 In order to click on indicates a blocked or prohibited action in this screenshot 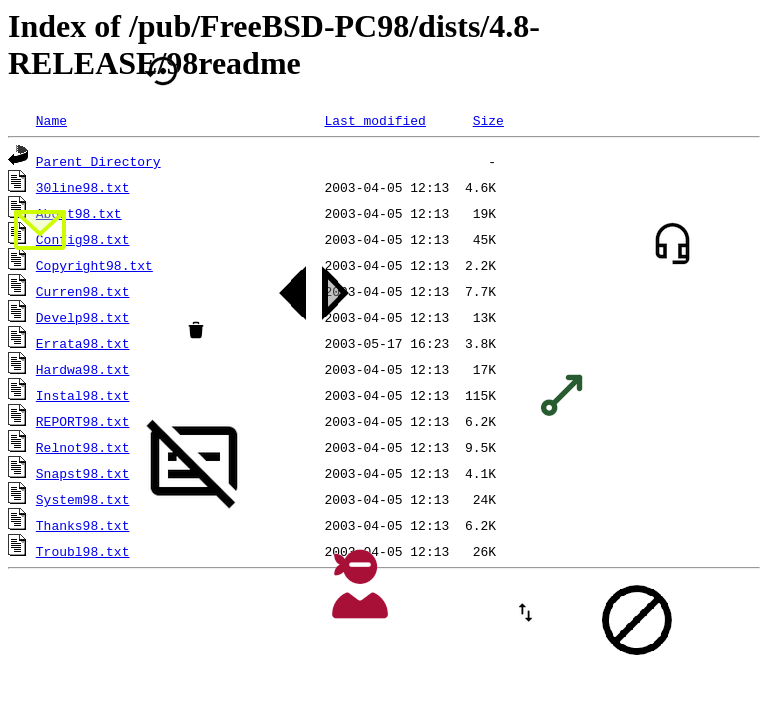, I will do `click(637, 620)`.